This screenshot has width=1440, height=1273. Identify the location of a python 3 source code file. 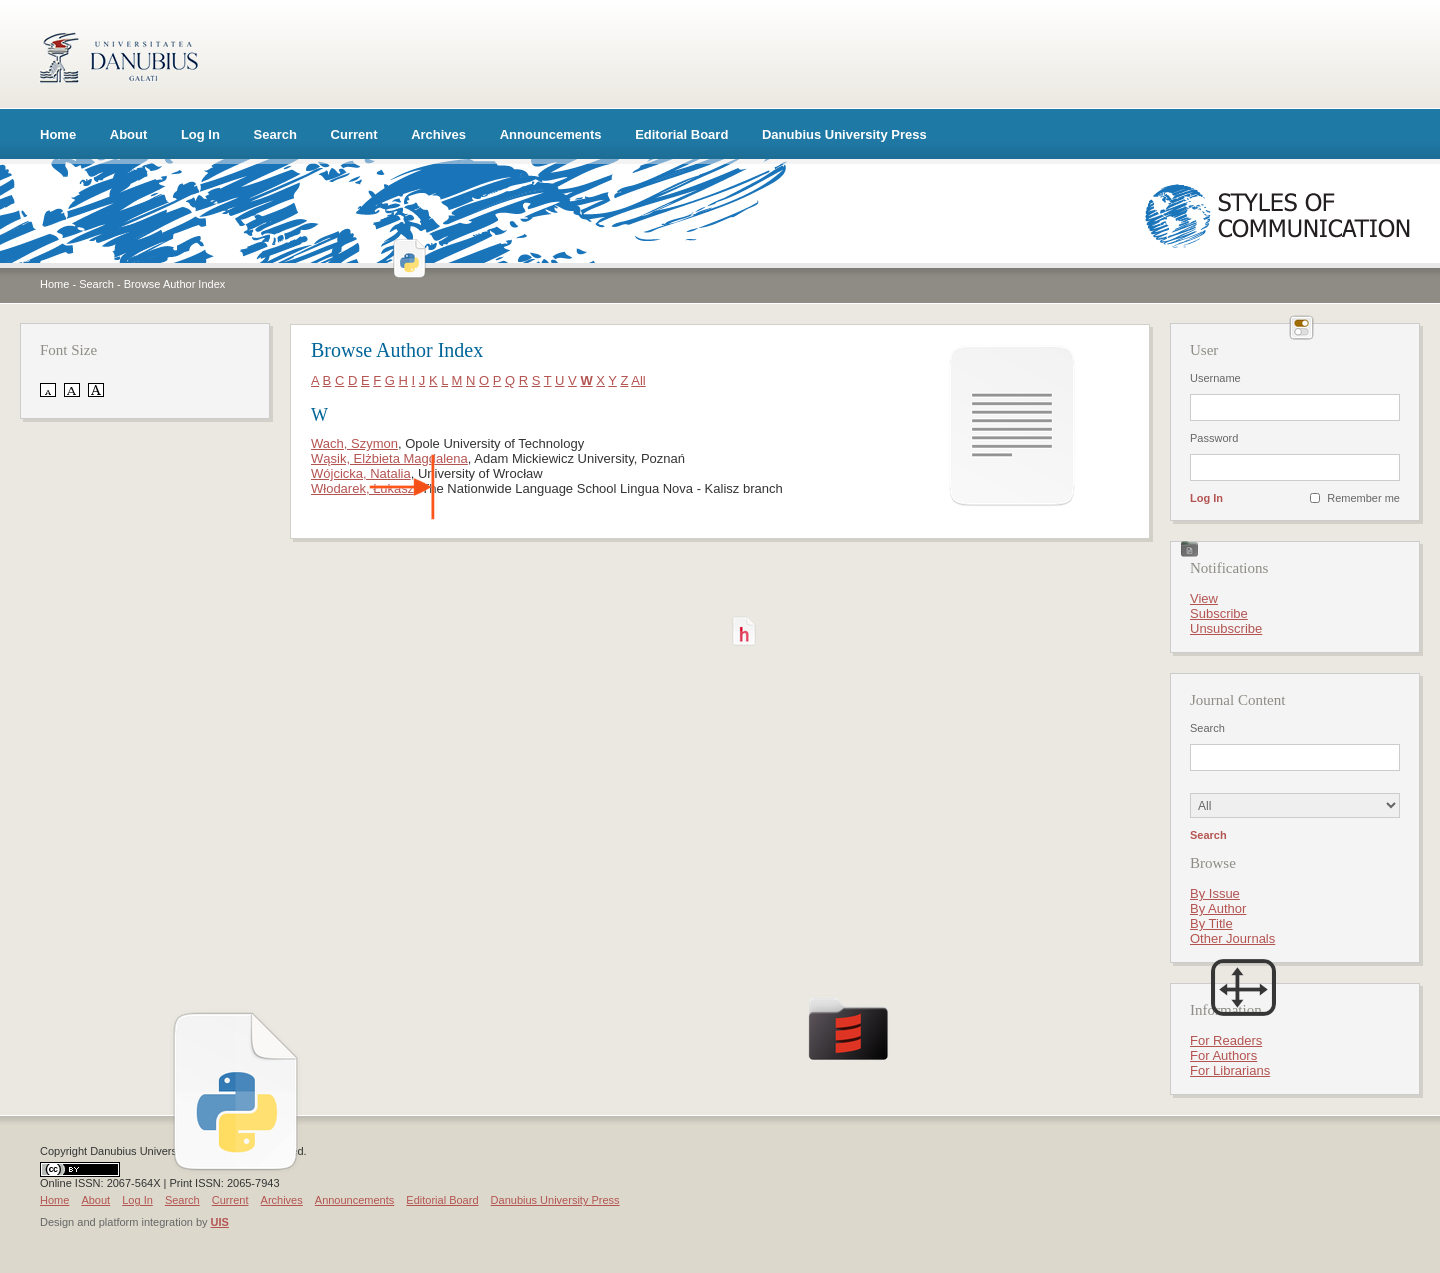
(235, 1091).